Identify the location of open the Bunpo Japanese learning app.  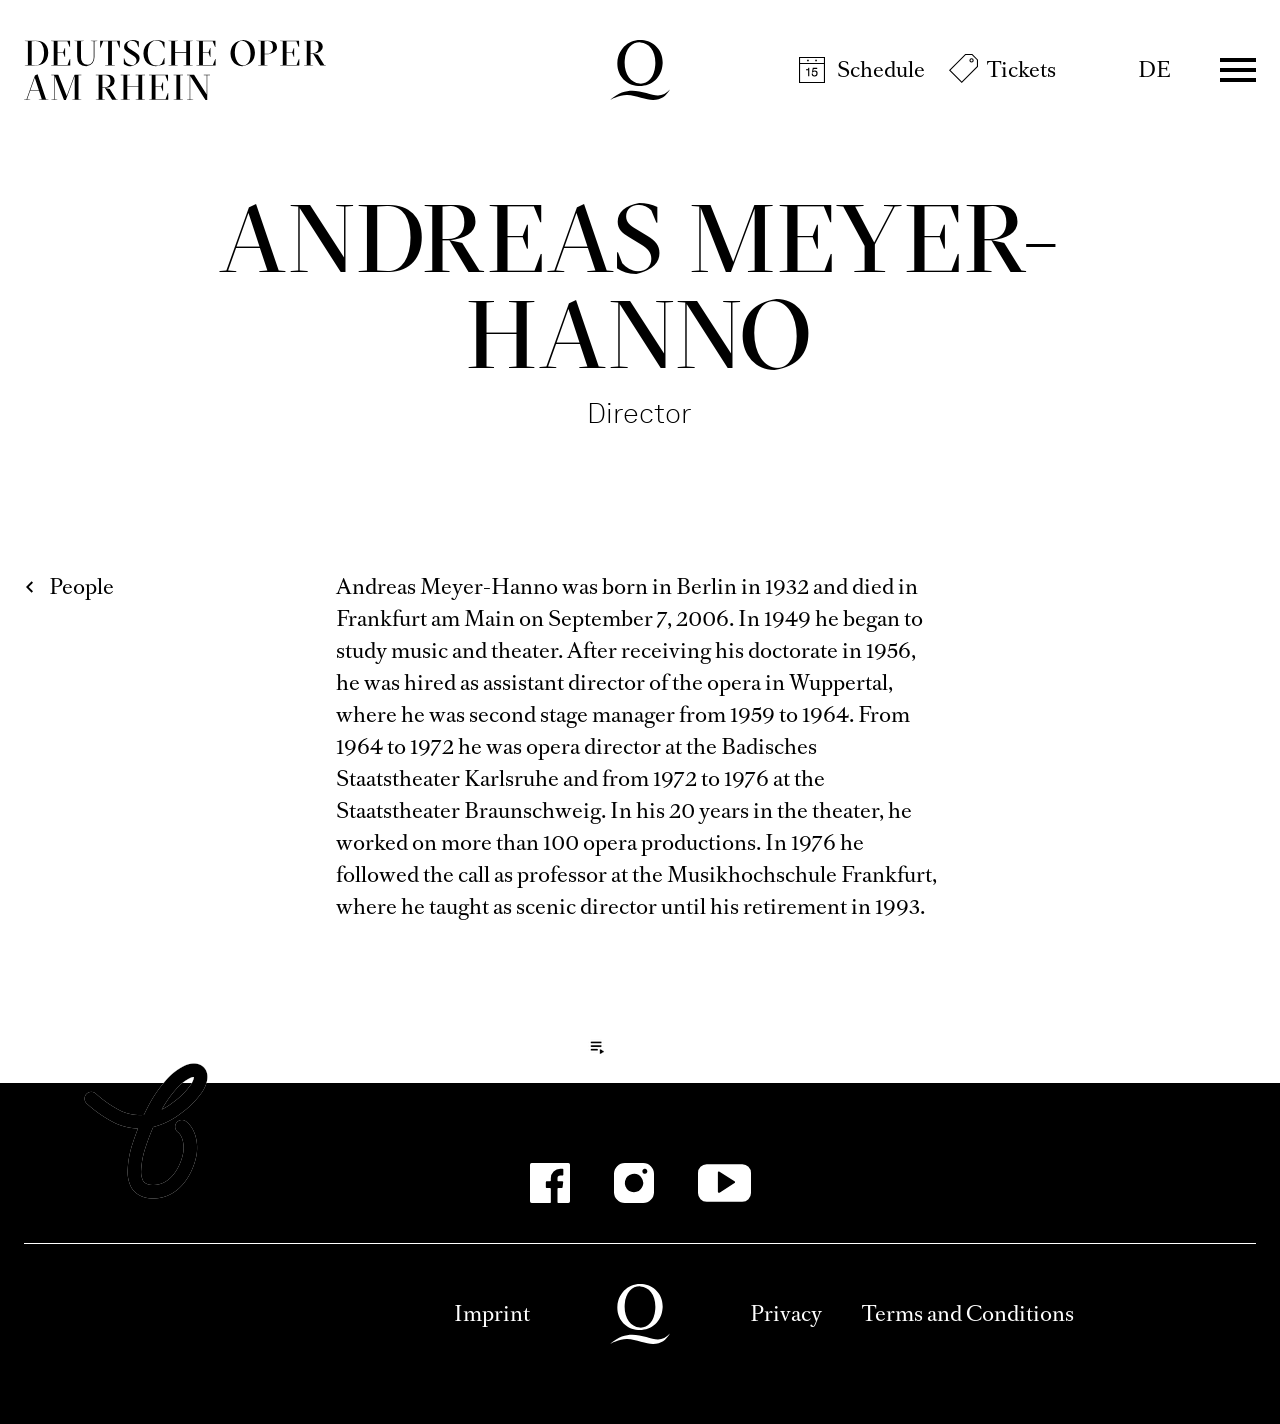
(146, 1131).